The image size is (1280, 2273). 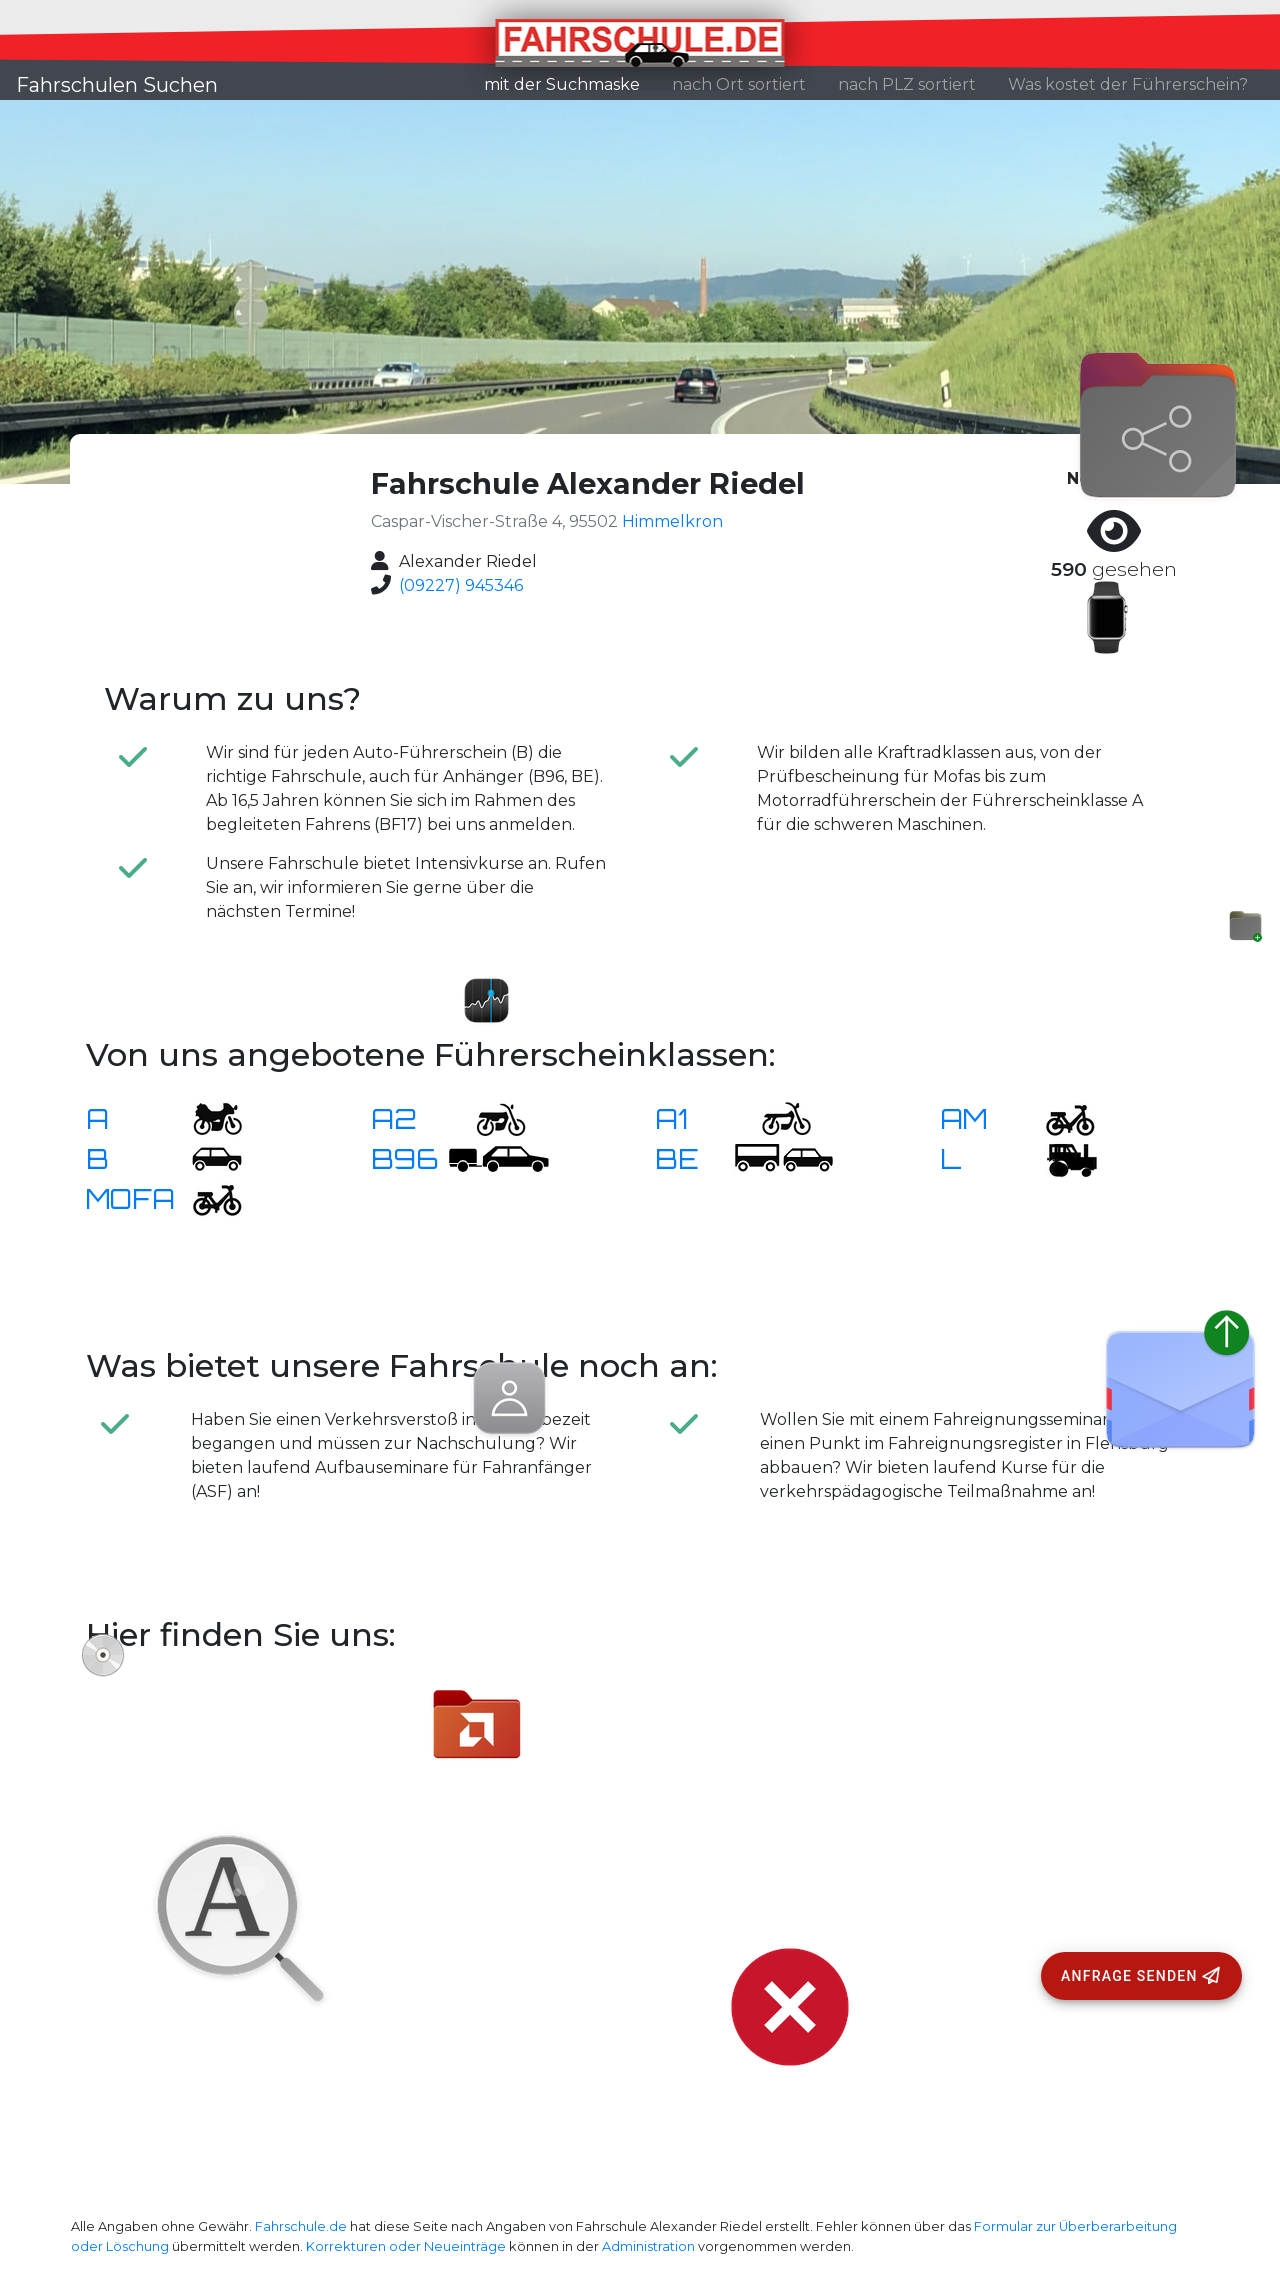 I want to click on create a new folder, so click(x=1245, y=925).